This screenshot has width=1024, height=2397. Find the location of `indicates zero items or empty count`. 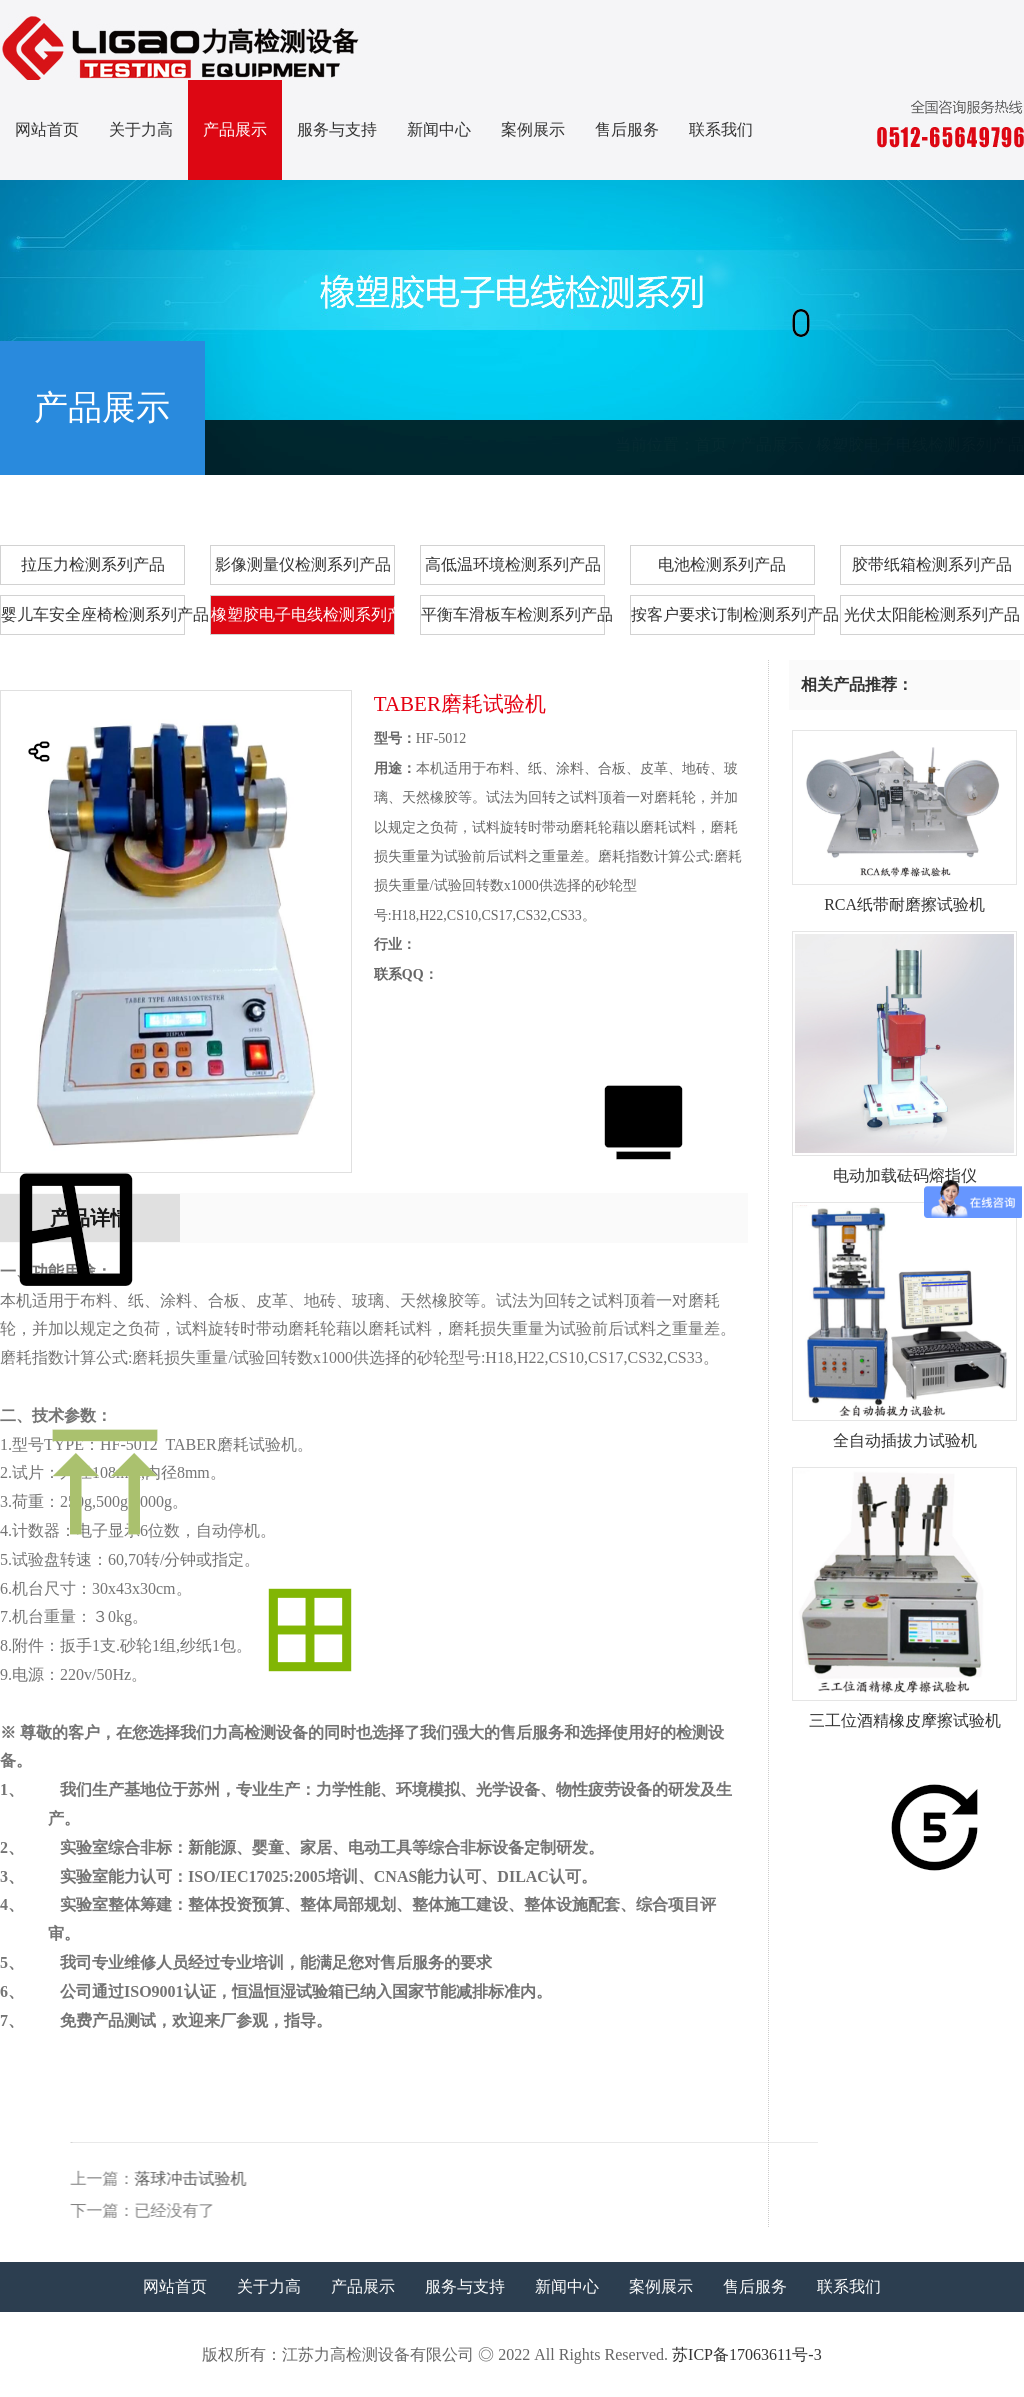

indicates zero items or empty count is located at coordinates (801, 323).